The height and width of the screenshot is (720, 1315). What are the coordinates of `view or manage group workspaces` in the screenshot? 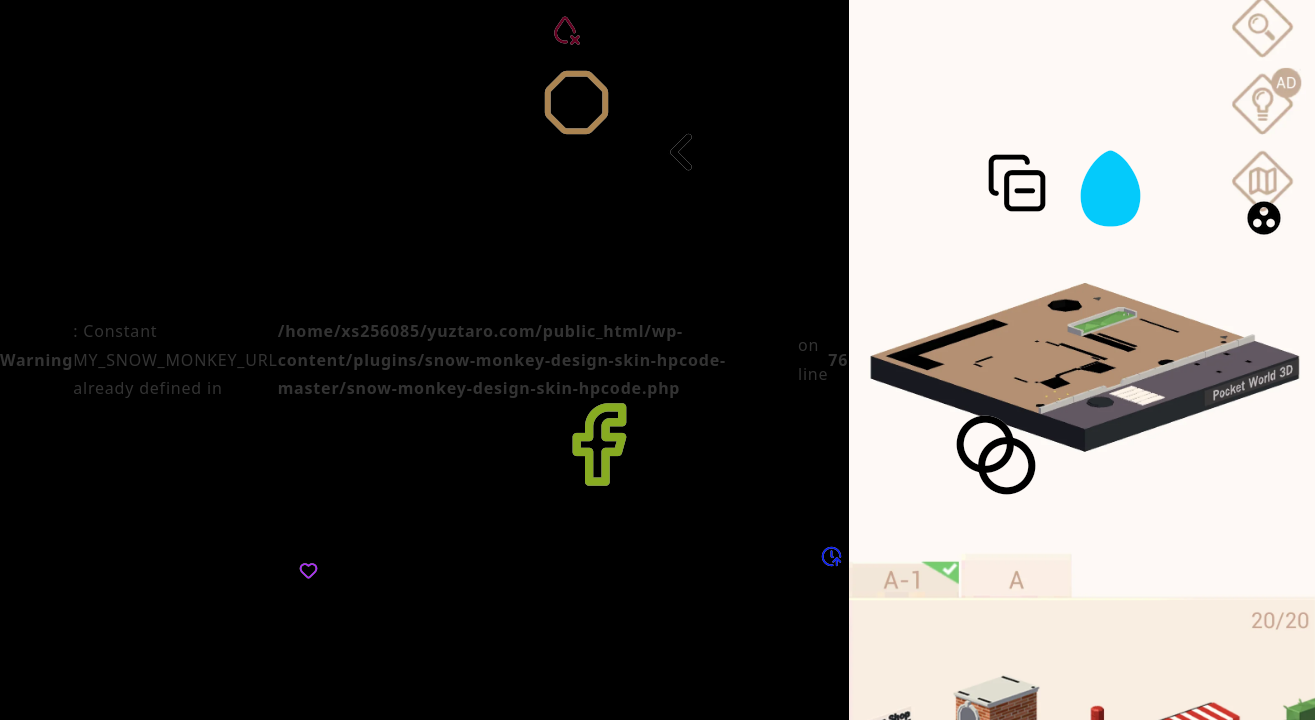 It's located at (1264, 218).